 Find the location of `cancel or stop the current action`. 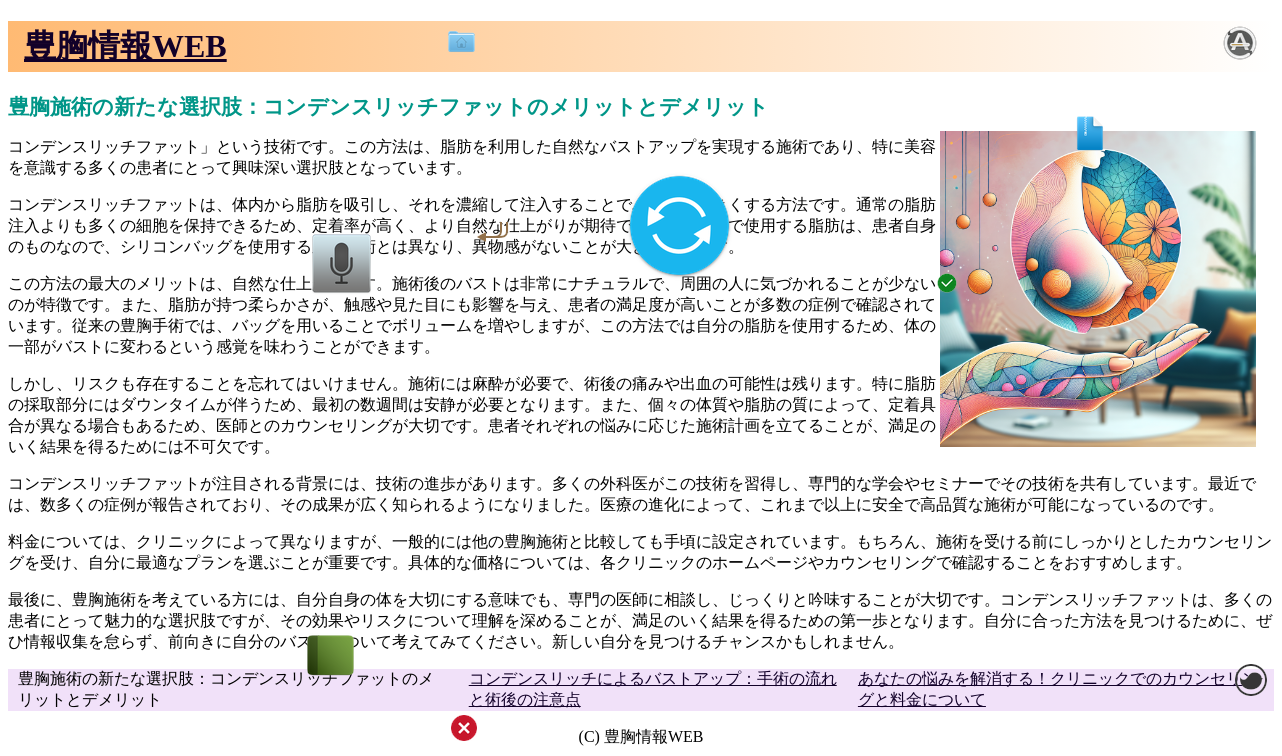

cancel or stop the current action is located at coordinates (464, 728).